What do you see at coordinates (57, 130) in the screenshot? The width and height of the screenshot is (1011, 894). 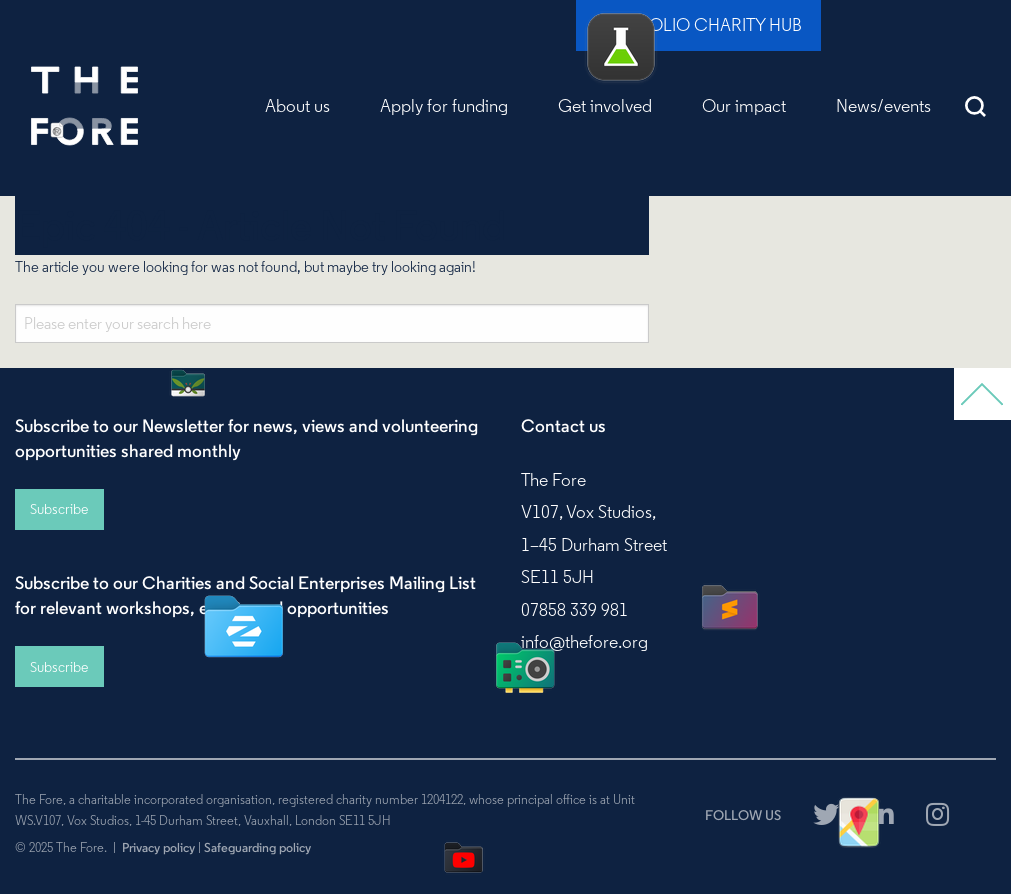 I see `a rust programming language source file` at bounding box center [57, 130].